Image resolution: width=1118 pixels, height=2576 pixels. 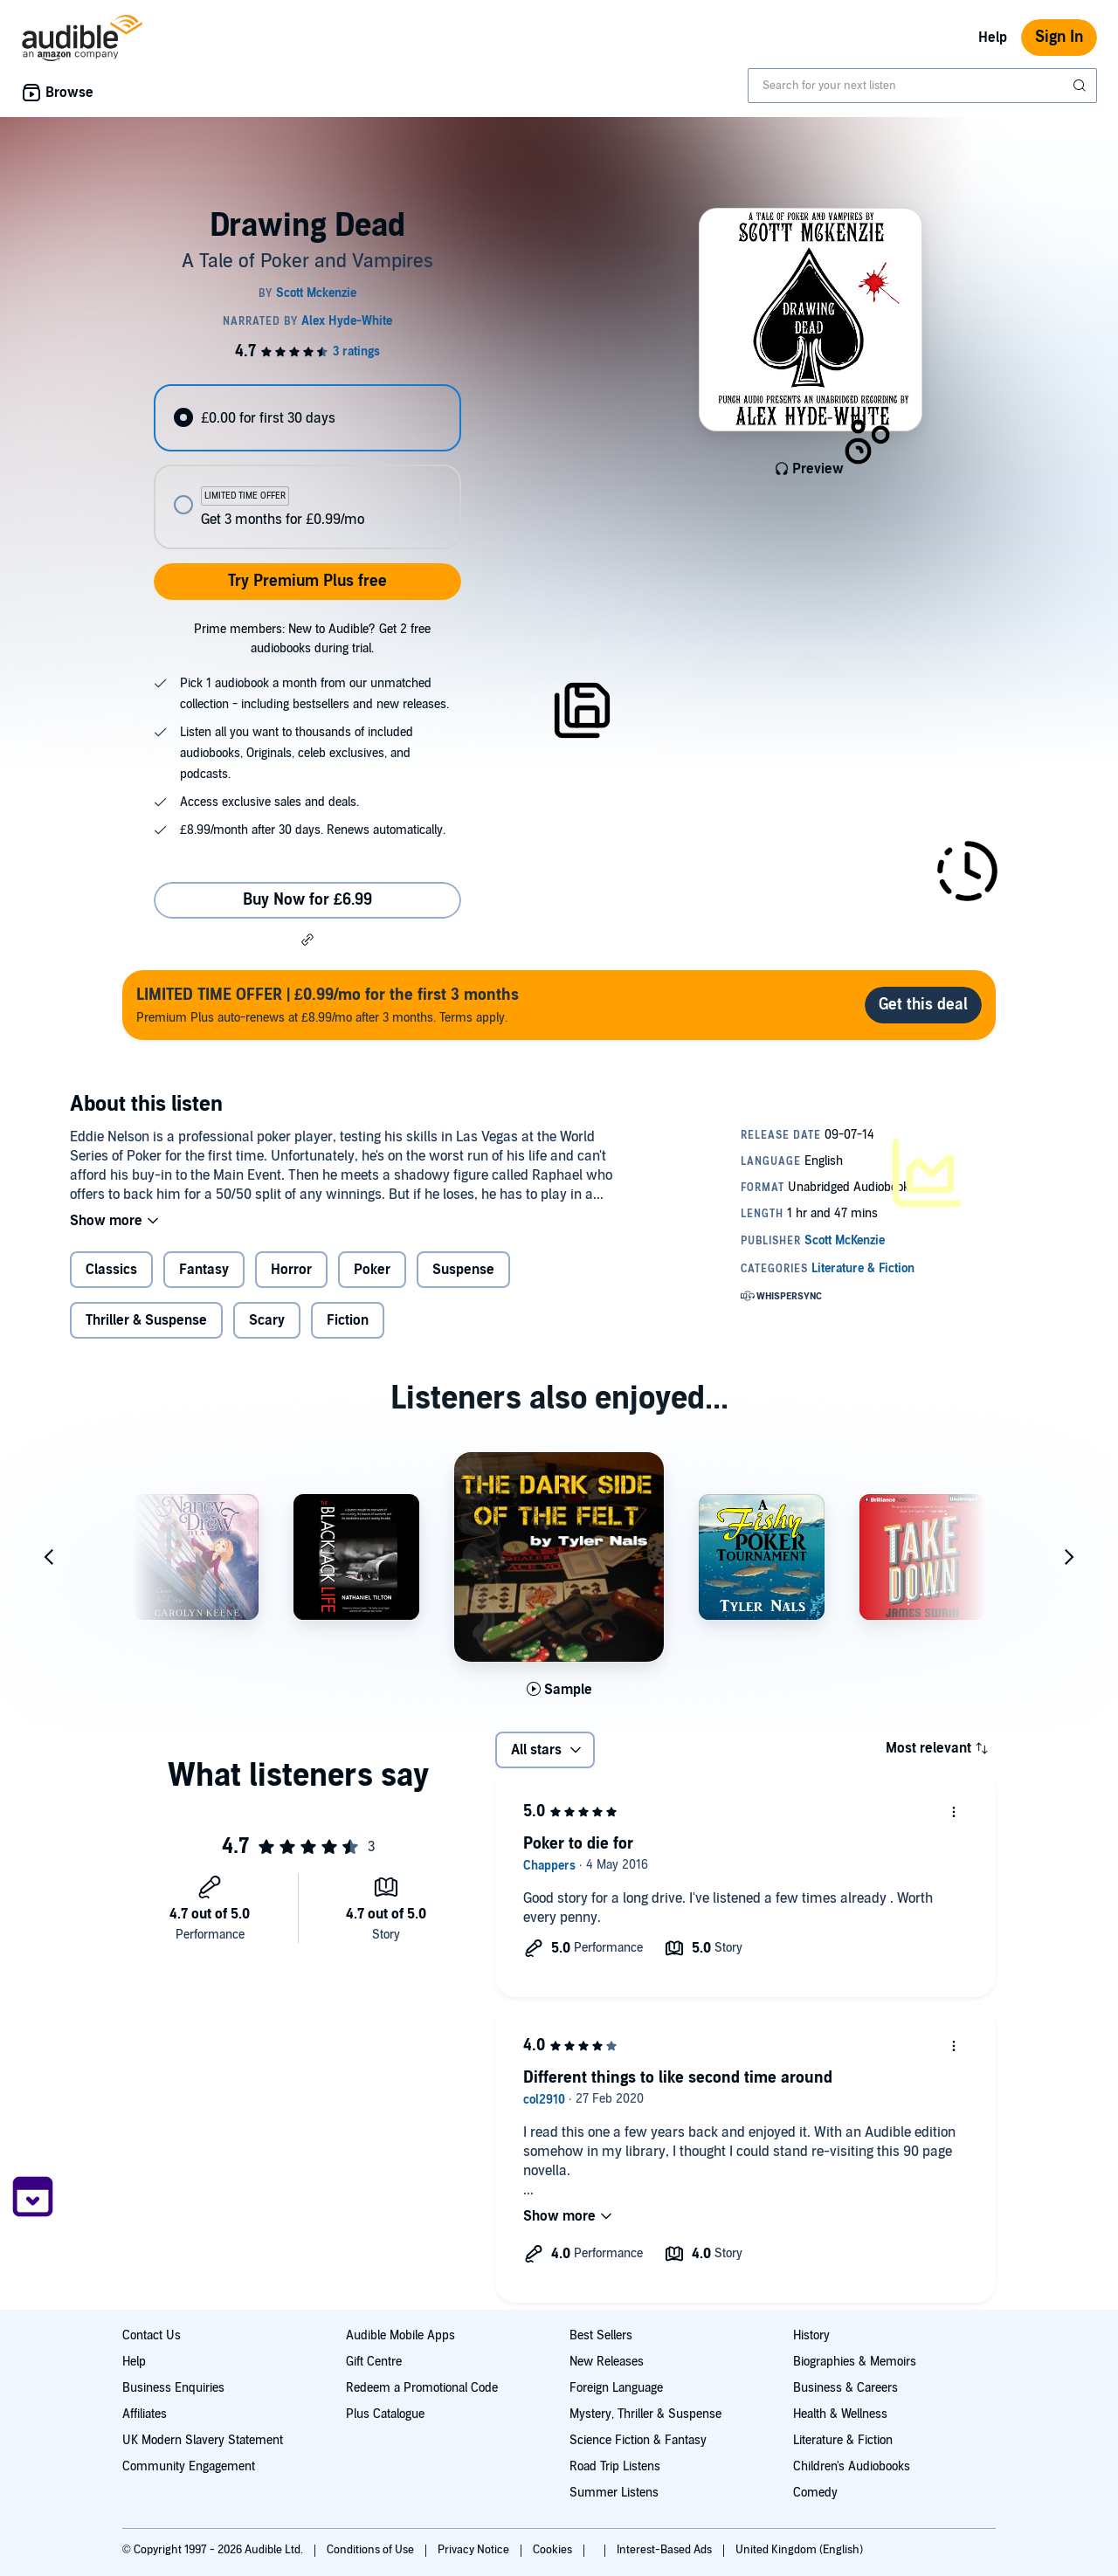 I want to click on save all open files at once, so click(x=582, y=710).